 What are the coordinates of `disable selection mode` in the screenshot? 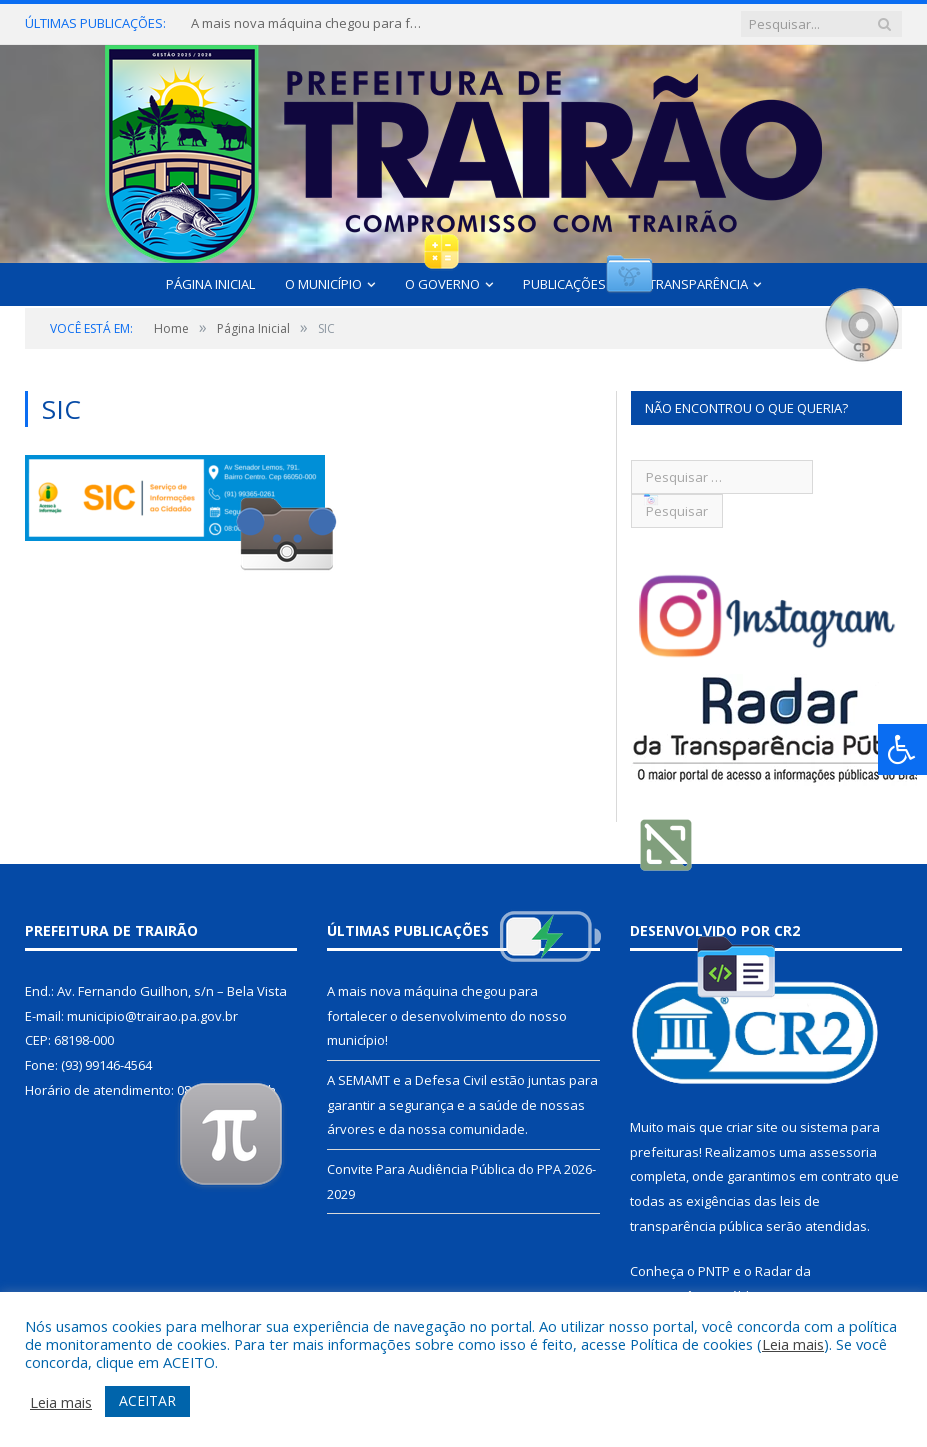 It's located at (666, 845).